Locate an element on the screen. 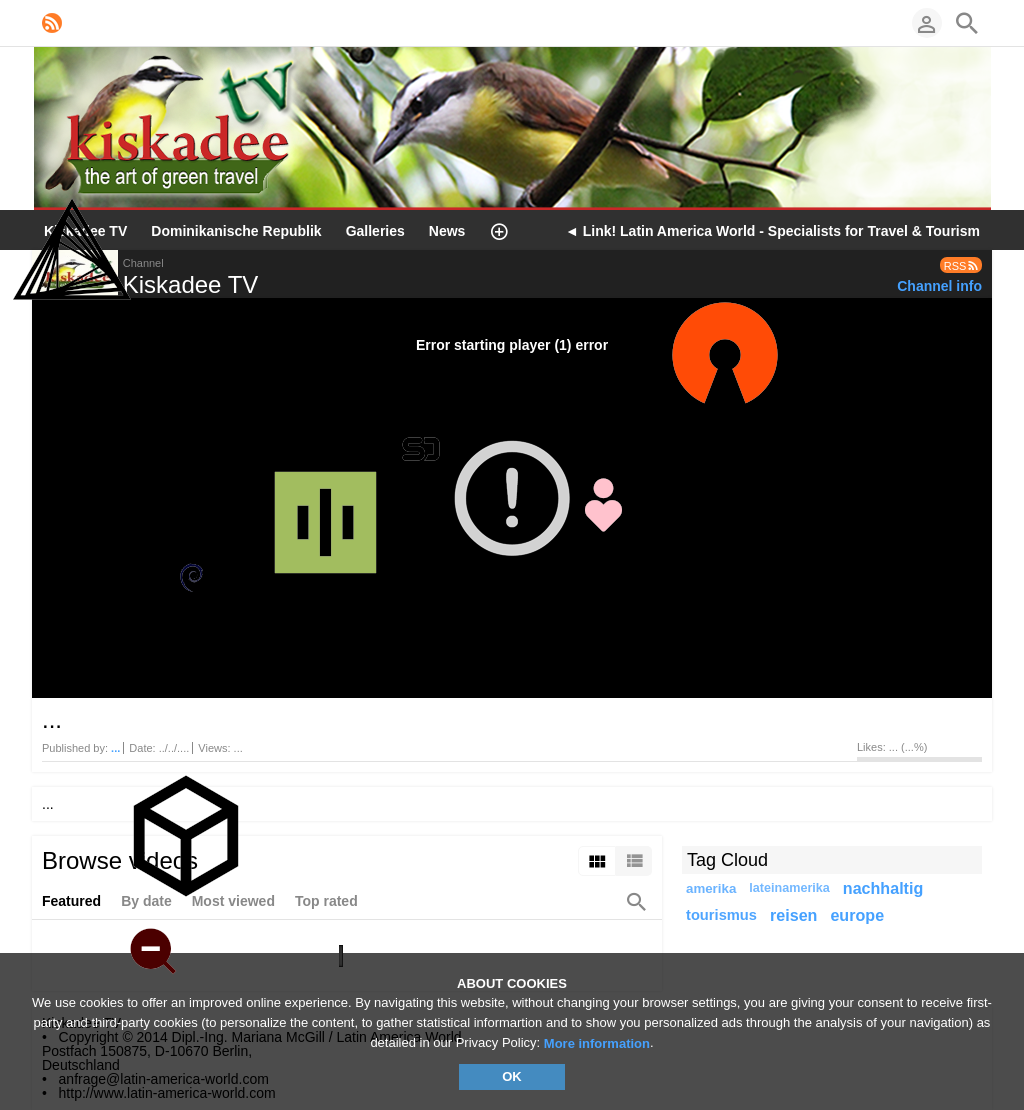  open KNIME analytics platform is located at coordinates (72, 249).